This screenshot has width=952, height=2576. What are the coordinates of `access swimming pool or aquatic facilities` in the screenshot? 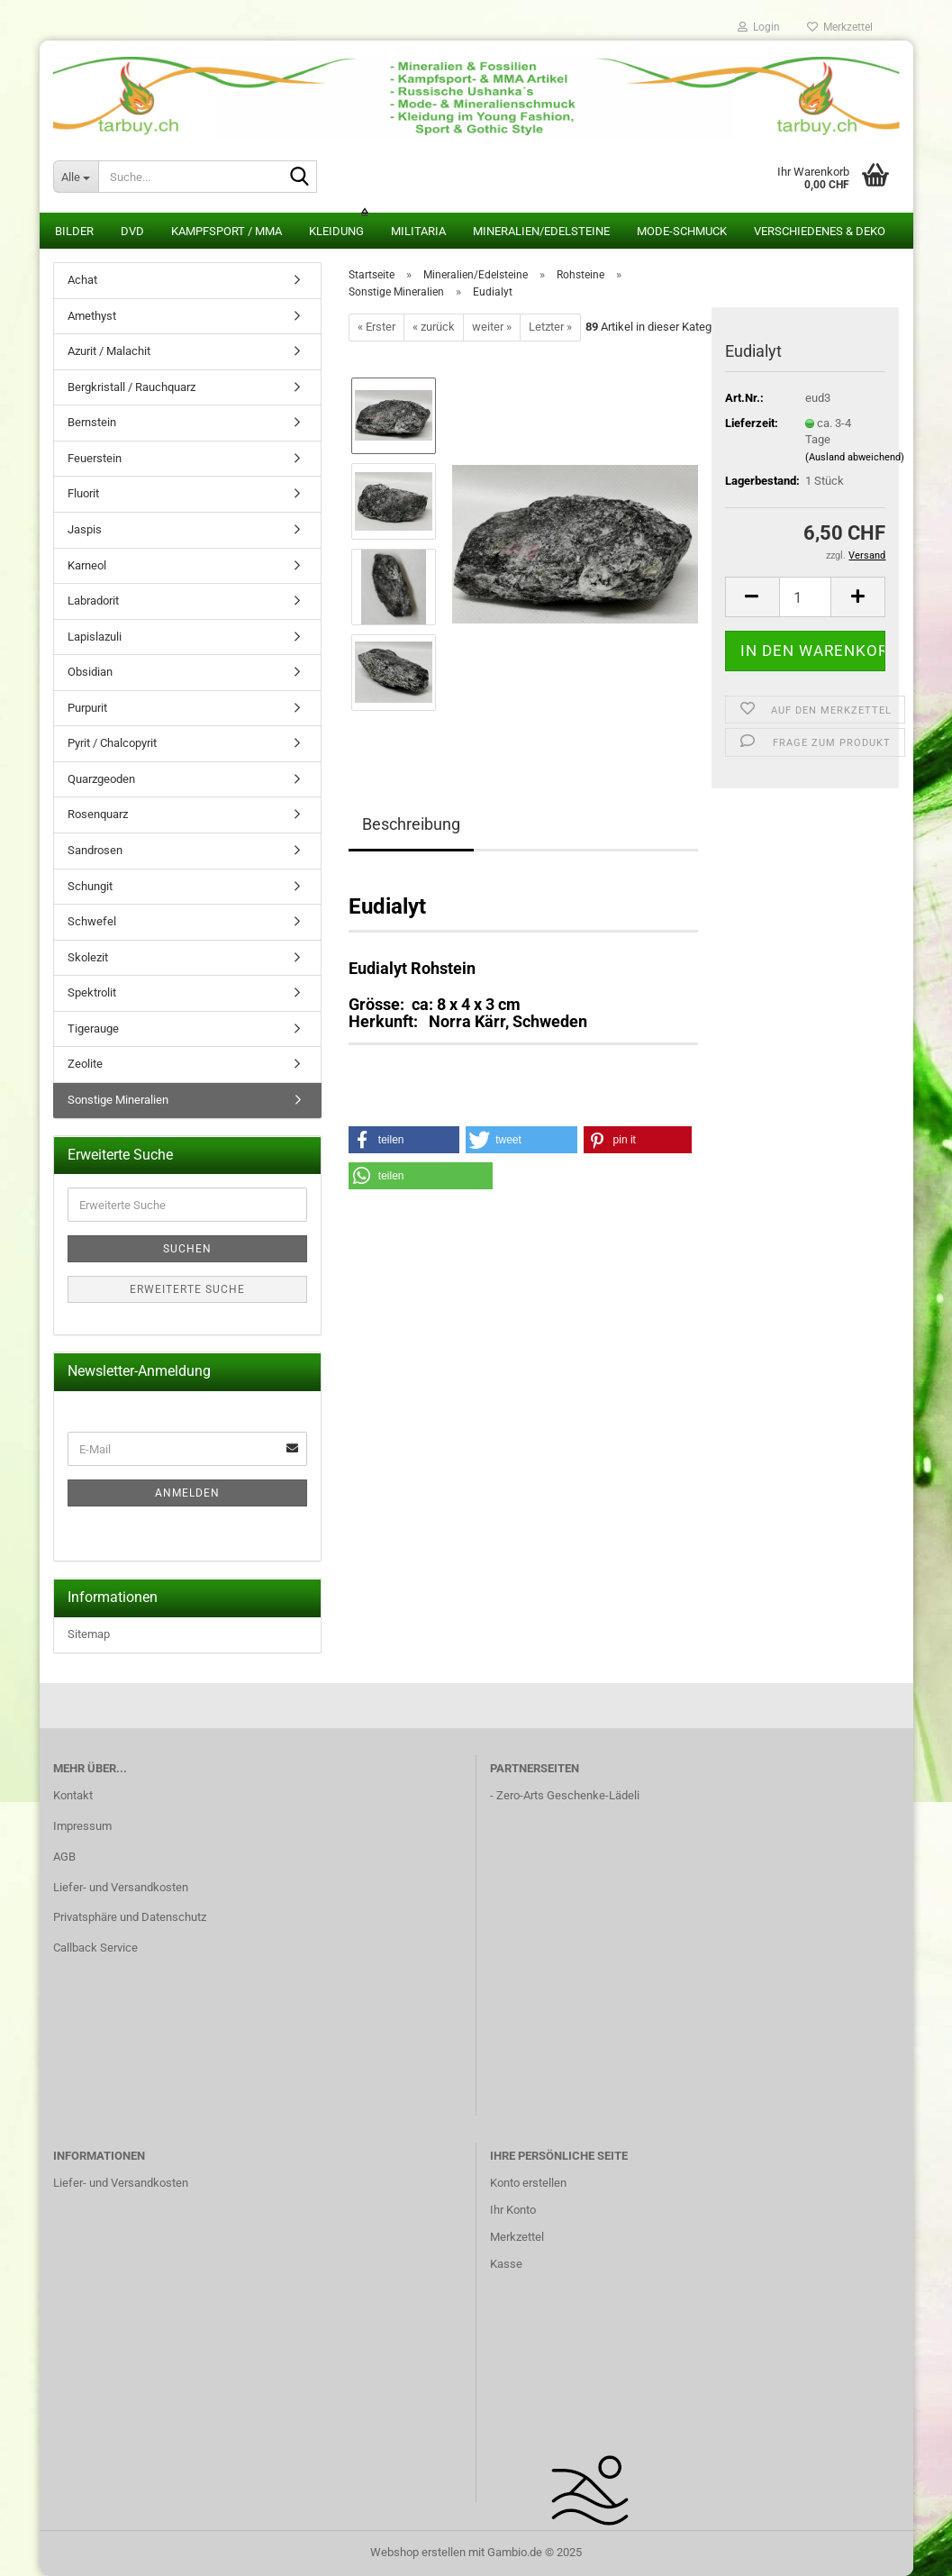 It's located at (590, 2490).